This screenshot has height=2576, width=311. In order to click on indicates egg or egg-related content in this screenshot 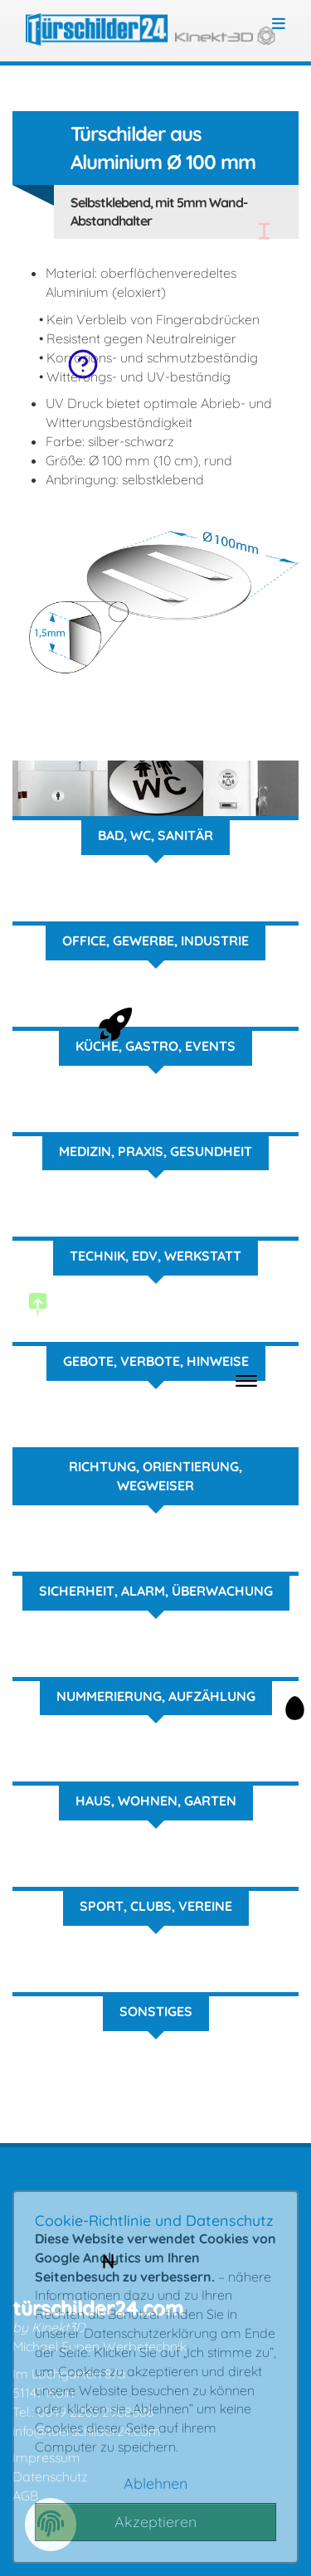, I will do `click(294, 1708)`.